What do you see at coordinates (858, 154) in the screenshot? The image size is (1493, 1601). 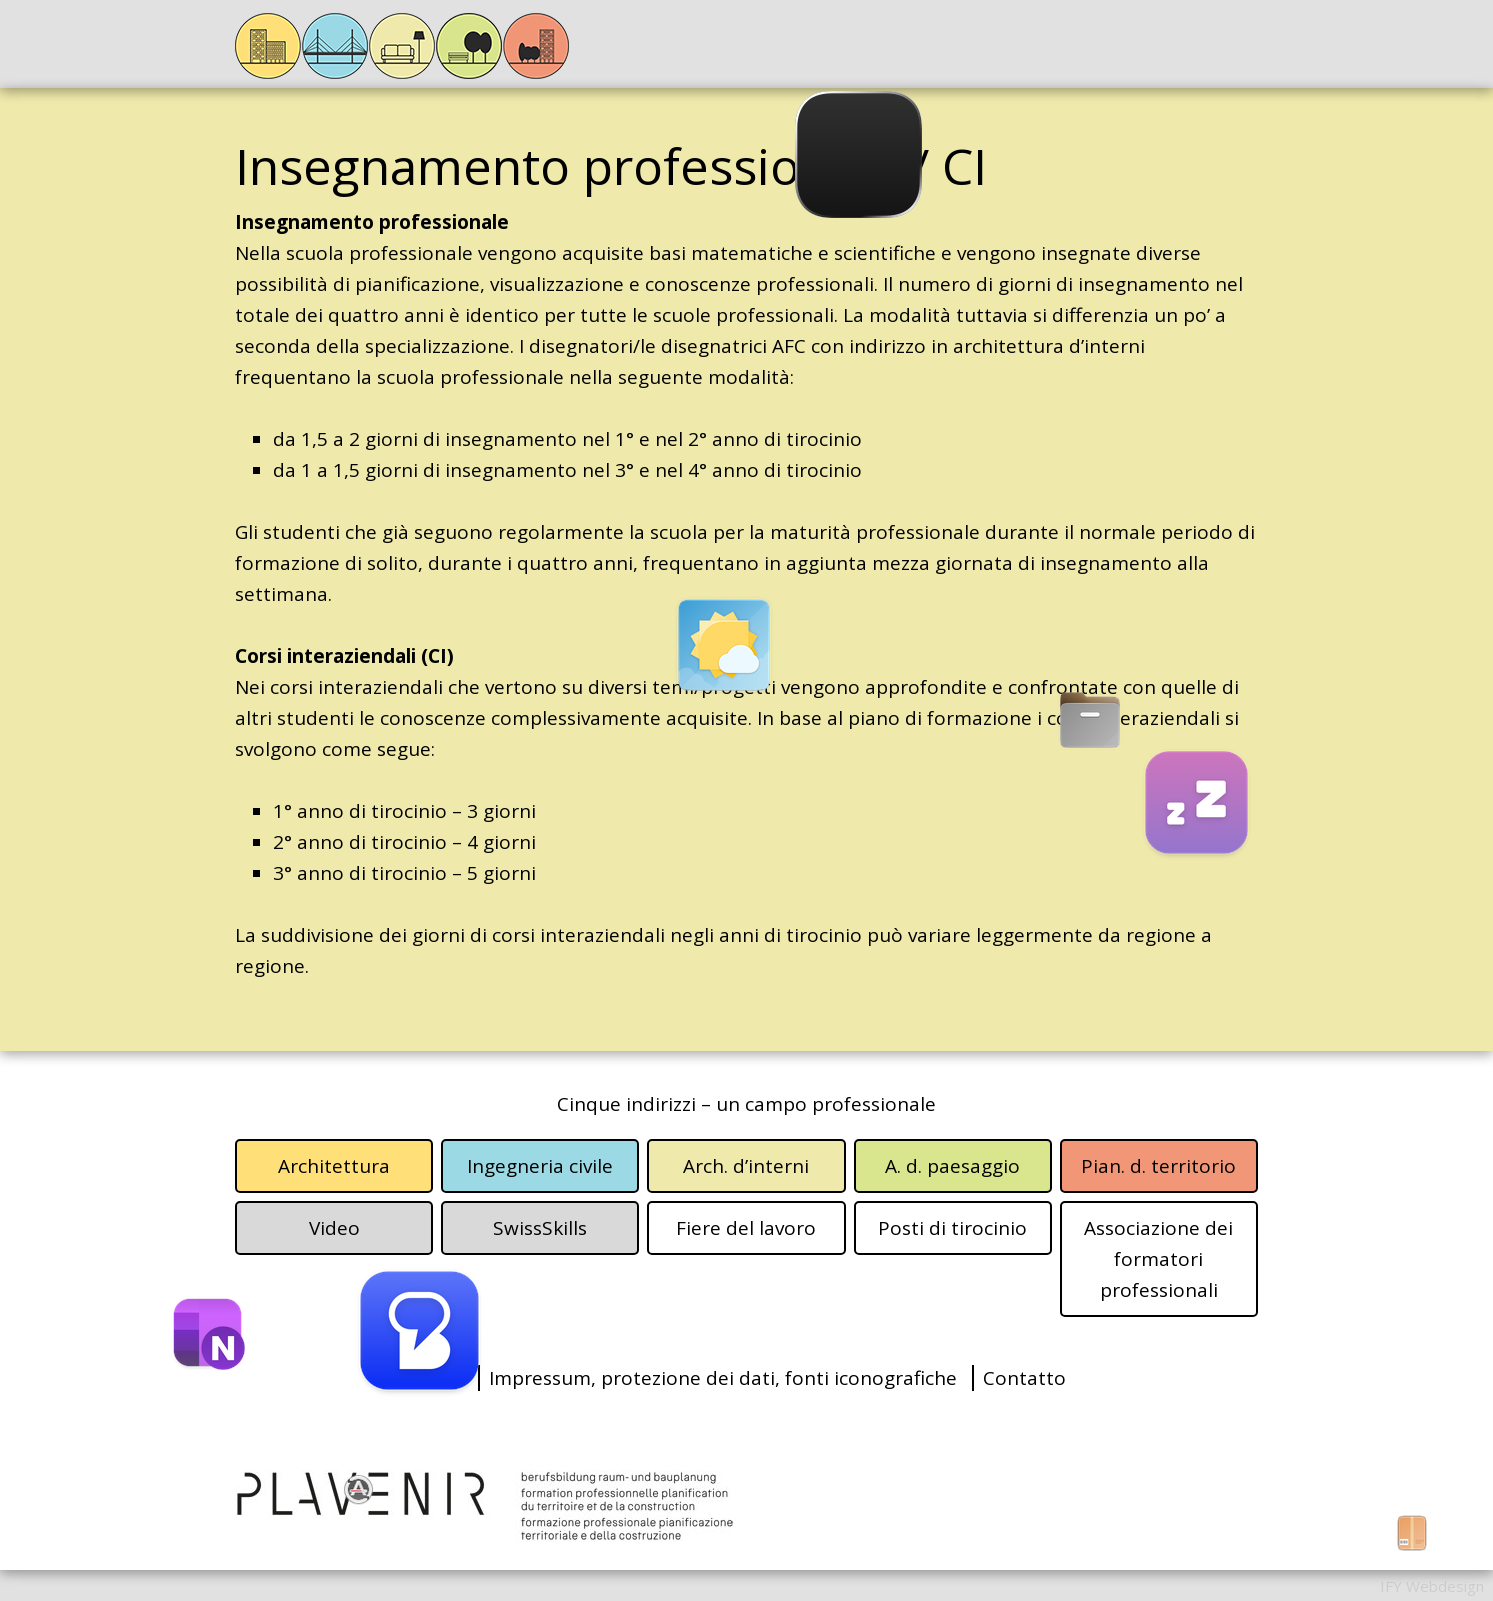 I see `blank app icon template for customization` at bounding box center [858, 154].